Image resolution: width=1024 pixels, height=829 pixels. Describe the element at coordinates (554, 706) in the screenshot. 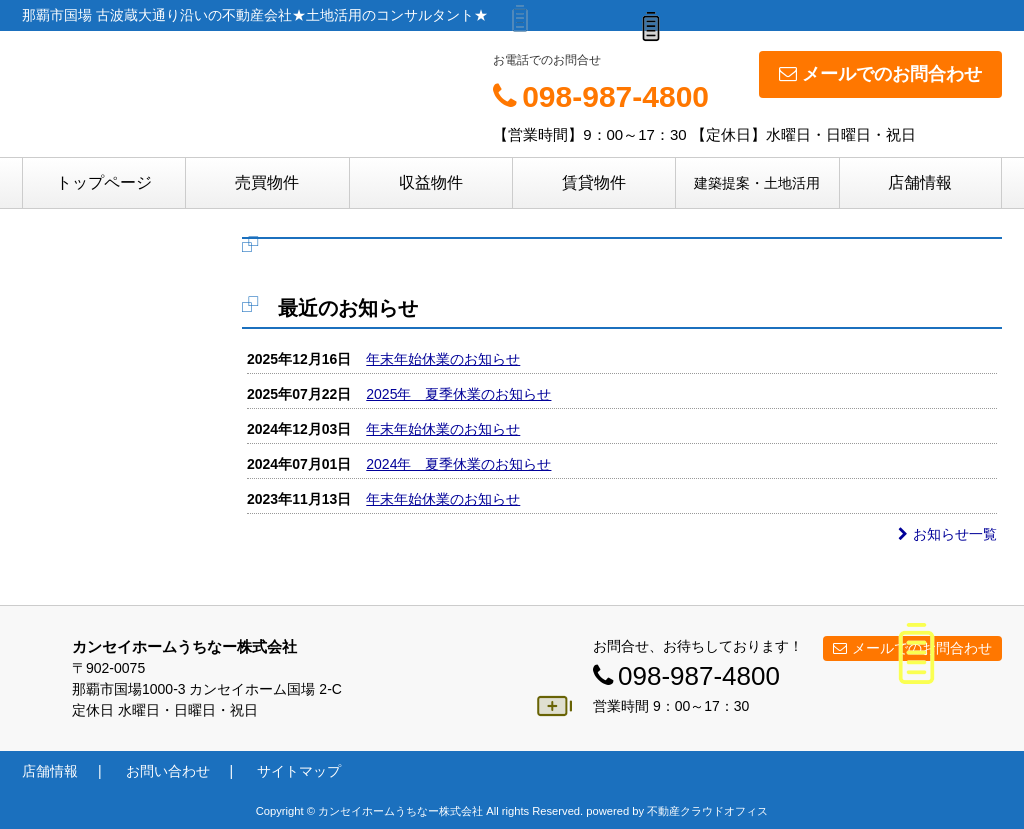

I see `add or extend battery life` at that location.